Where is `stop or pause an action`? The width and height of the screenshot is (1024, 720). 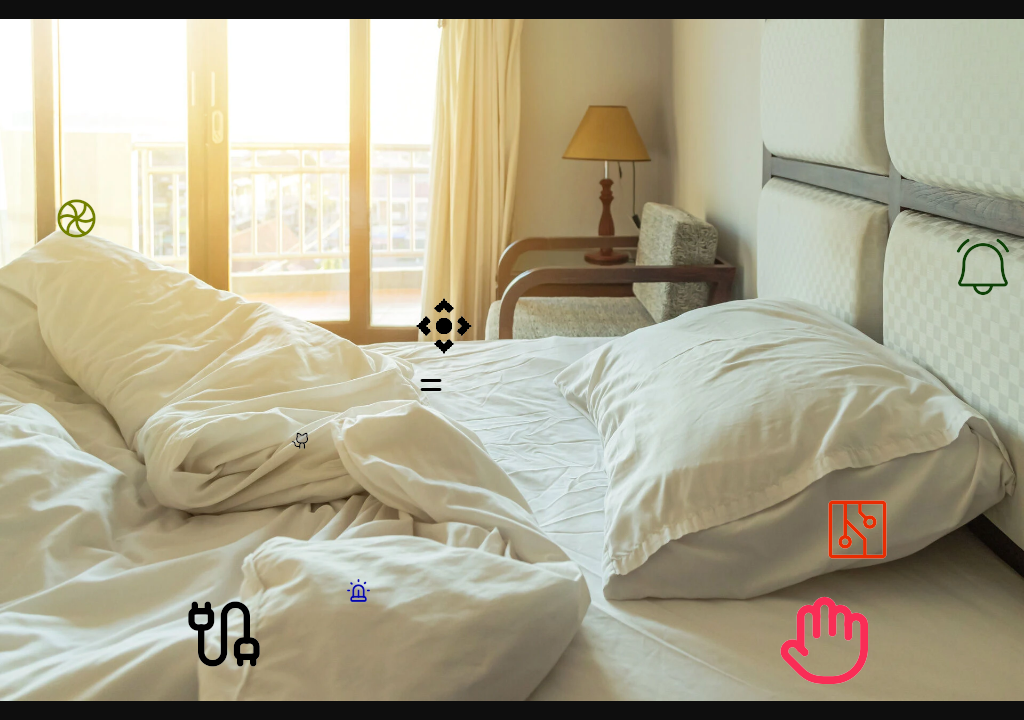 stop or pause an action is located at coordinates (824, 640).